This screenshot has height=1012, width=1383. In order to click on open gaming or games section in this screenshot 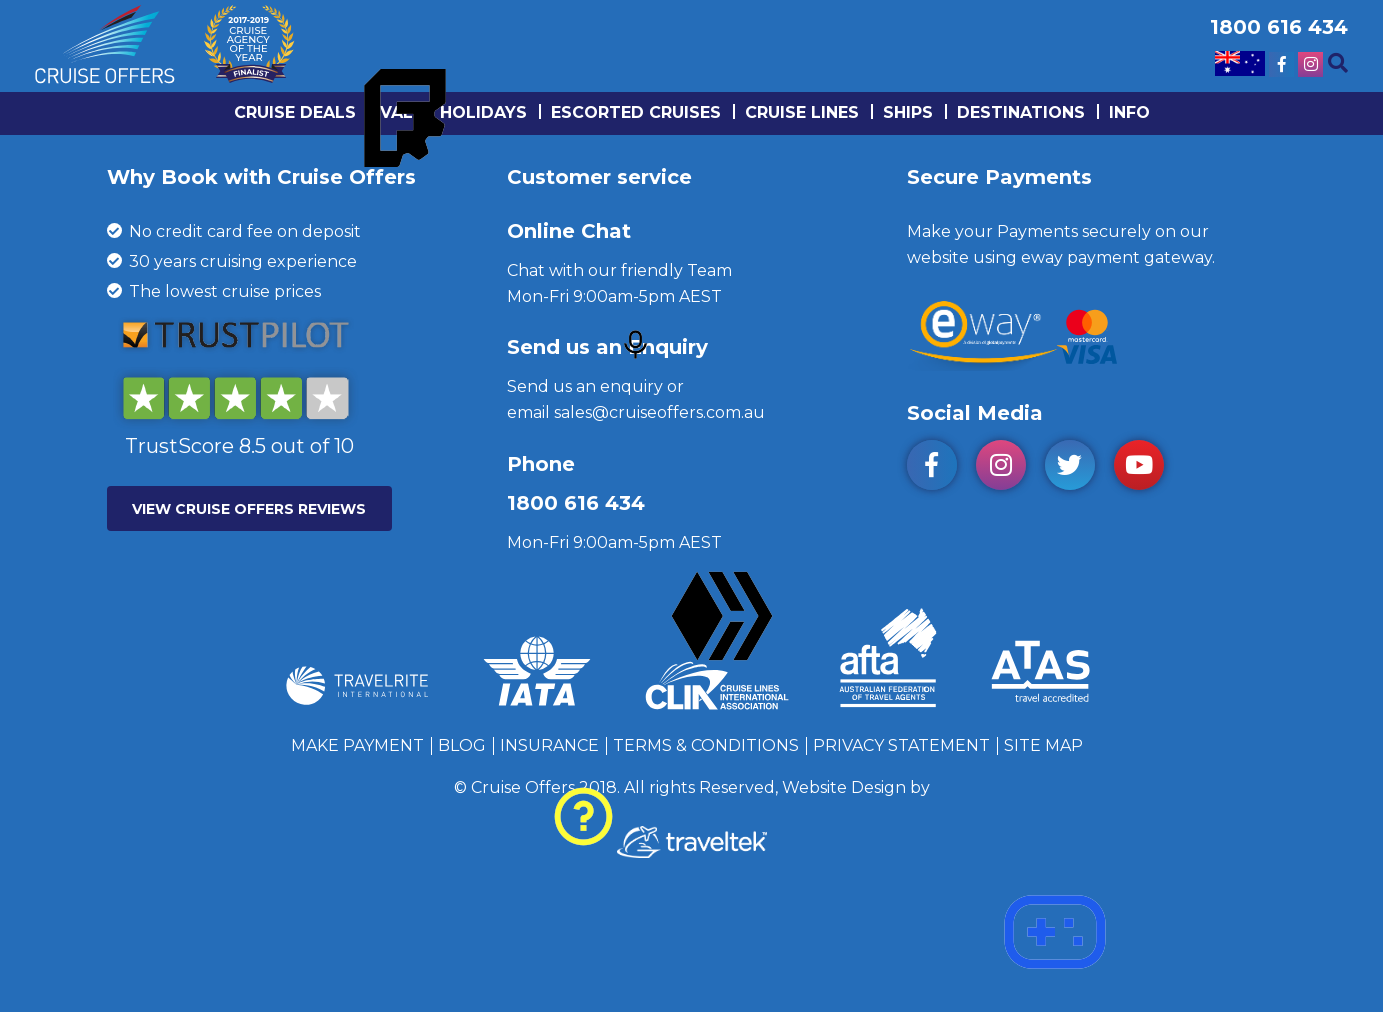, I will do `click(1055, 932)`.